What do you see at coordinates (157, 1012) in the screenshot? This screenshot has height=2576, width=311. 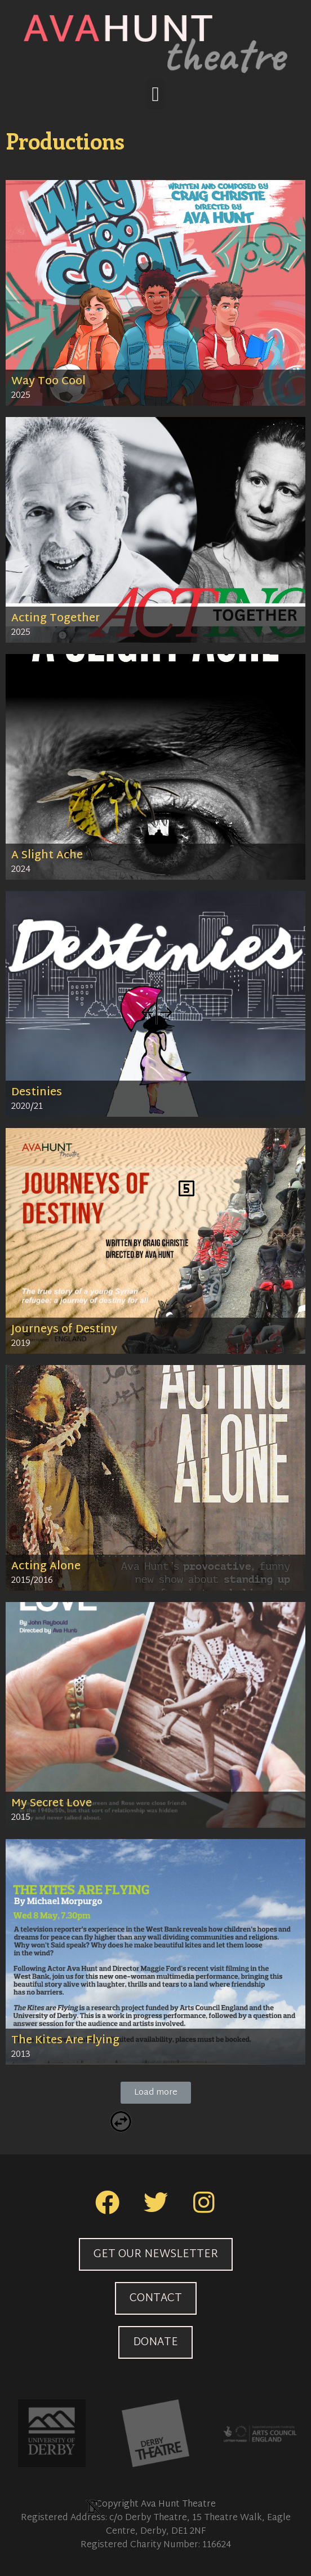 I see `expand content horizontally` at bounding box center [157, 1012].